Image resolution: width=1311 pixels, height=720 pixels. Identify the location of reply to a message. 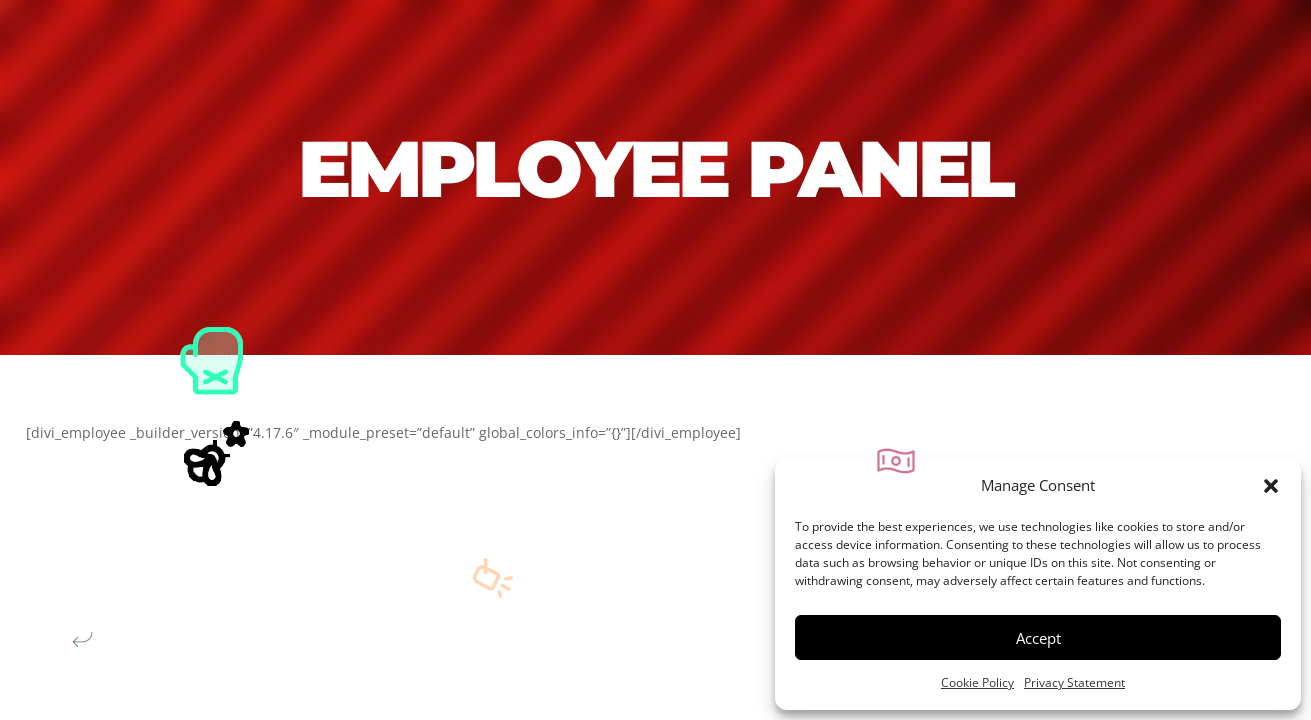
(82, 639).